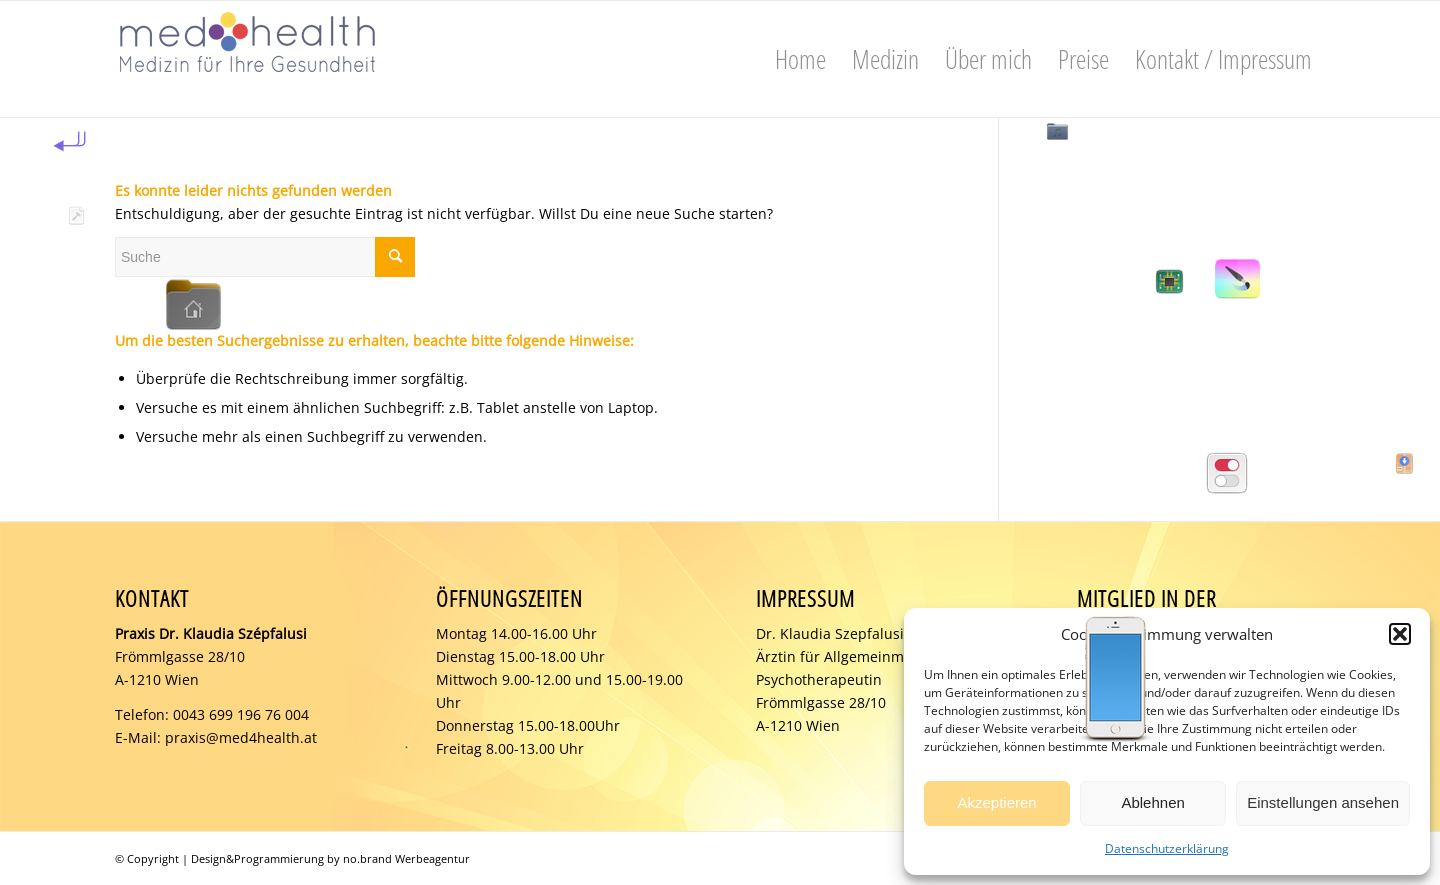 This screenshot has width=1440, height=885. Describe the element at coordinates (193, 304) in the screenshot. I see `access your home folder` at that location.